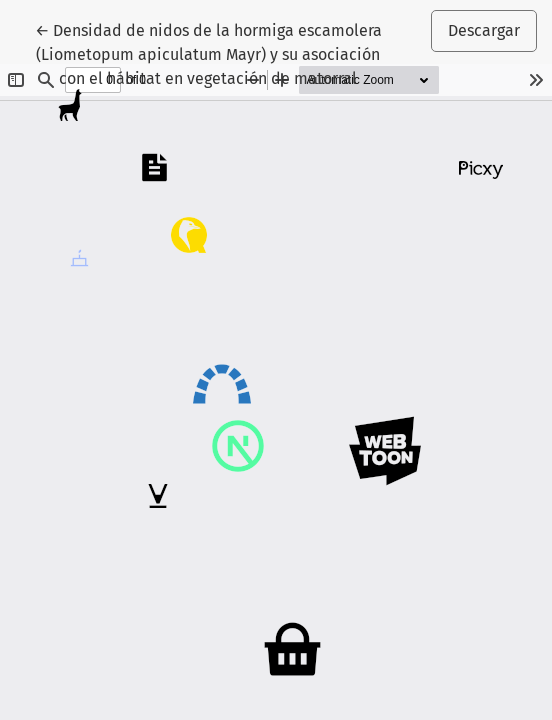 The height and width of the screenshot is (720, 552). Describe the element at coordinates (154, 167) in the screenshot. I see `view document details` at that location.